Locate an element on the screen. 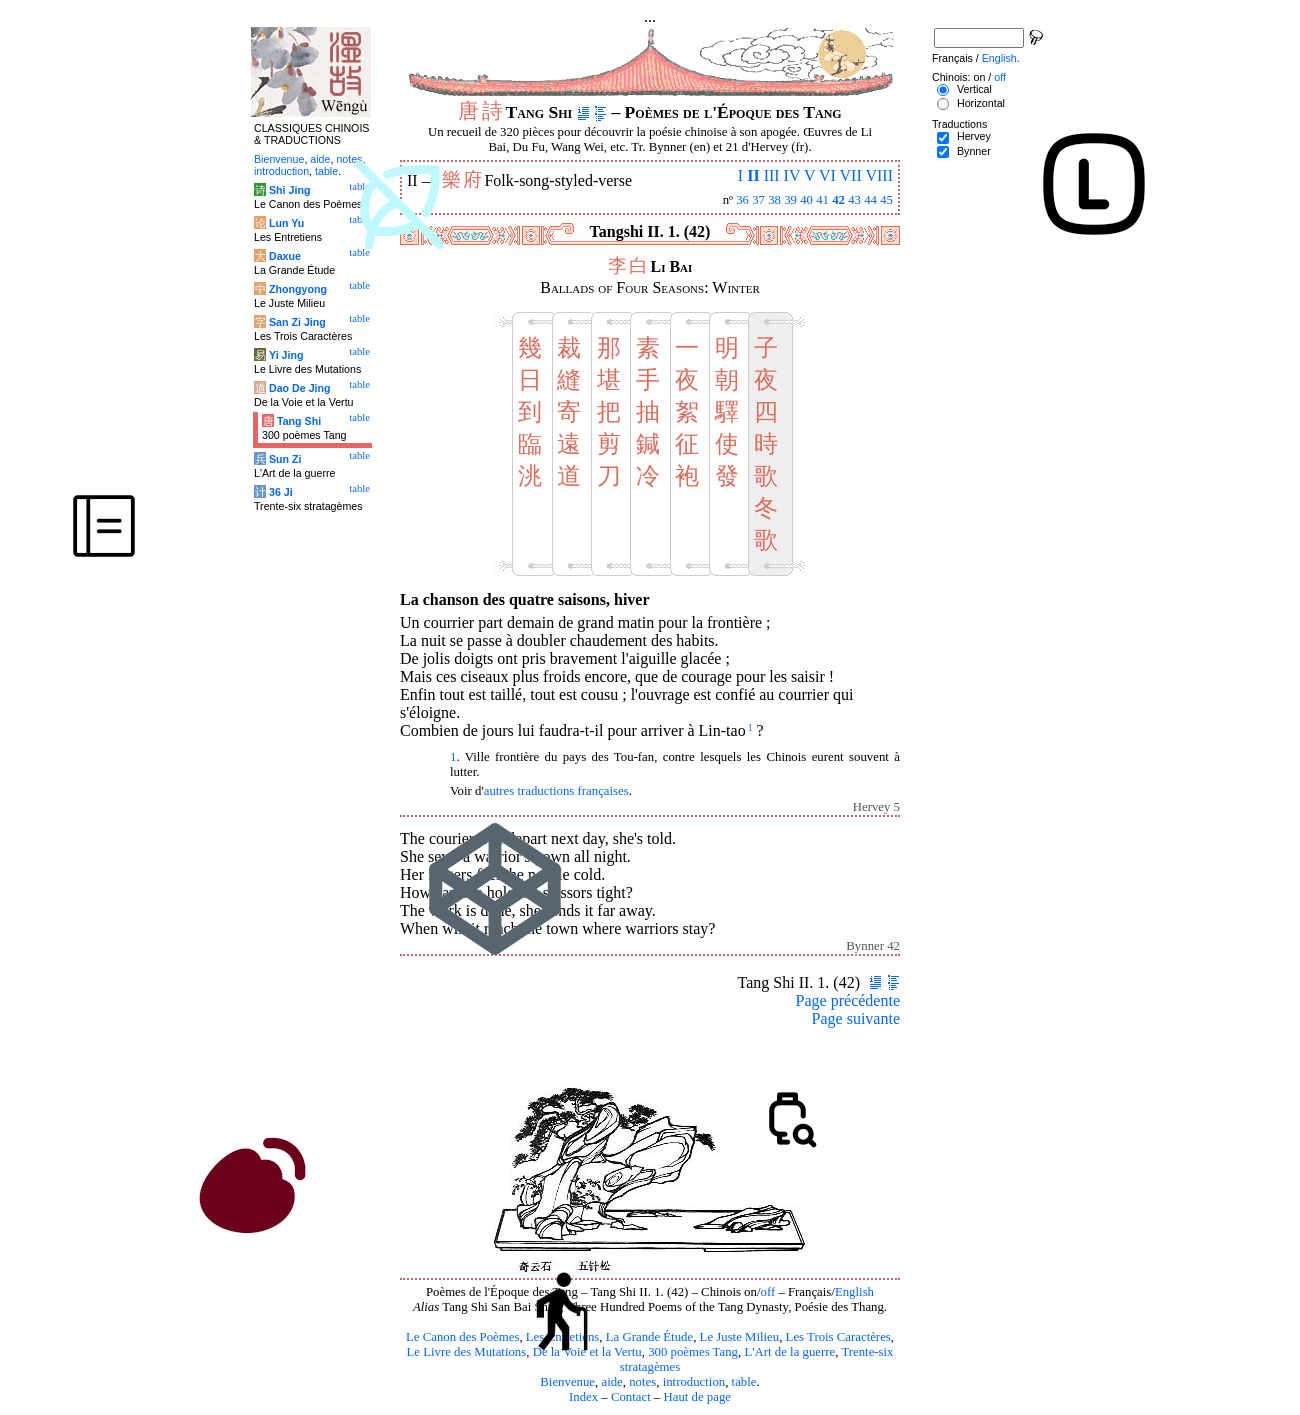  search for a connected smartwatch is located at coordinates (787, 1118).